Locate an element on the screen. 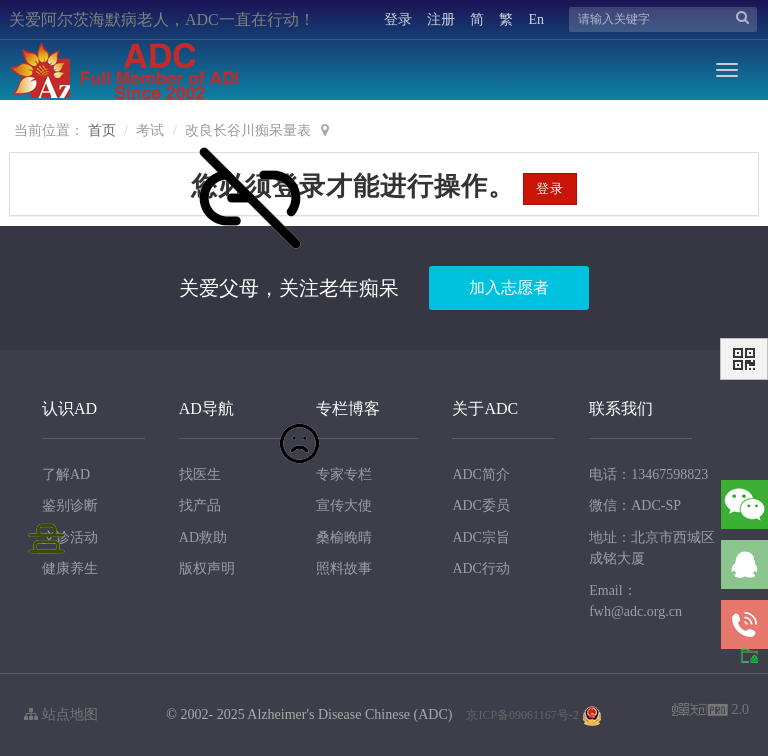 This screenshot has height=756, width=768. unlink or disconnect items is located at coordinates (250, 198).